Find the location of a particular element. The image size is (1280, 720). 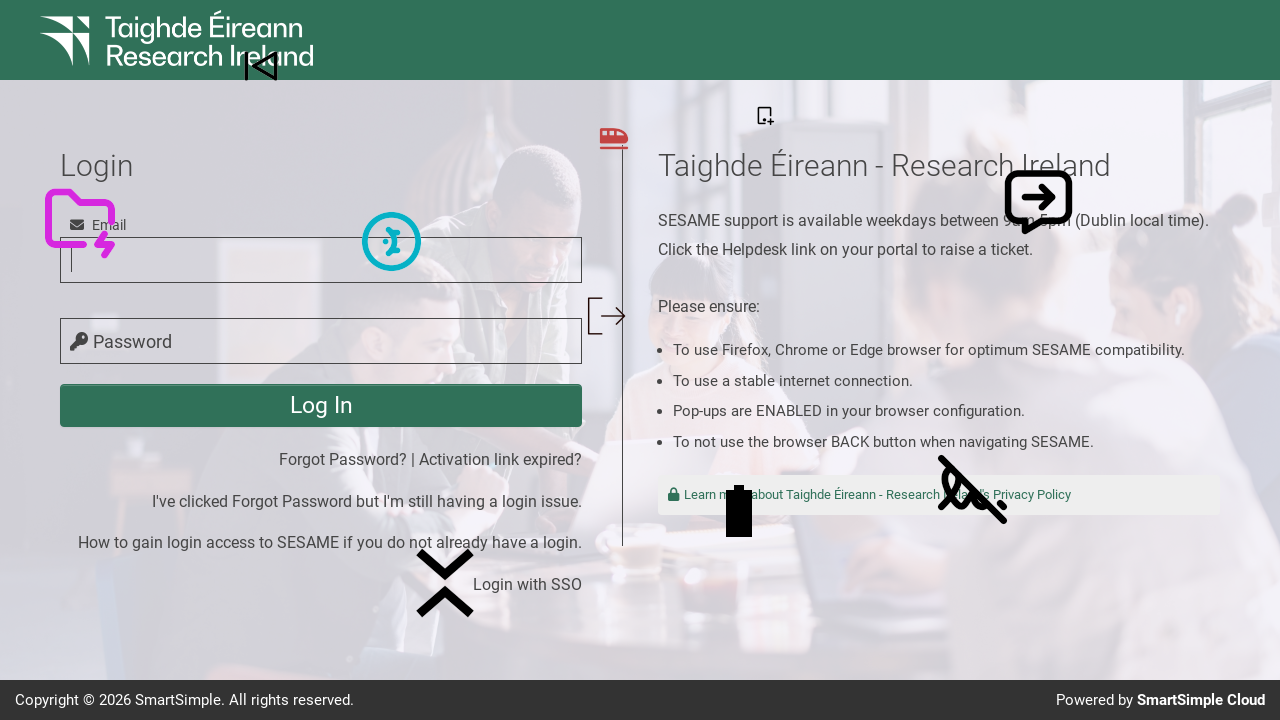

signature feature disabled is located at coordinates (972, 489).